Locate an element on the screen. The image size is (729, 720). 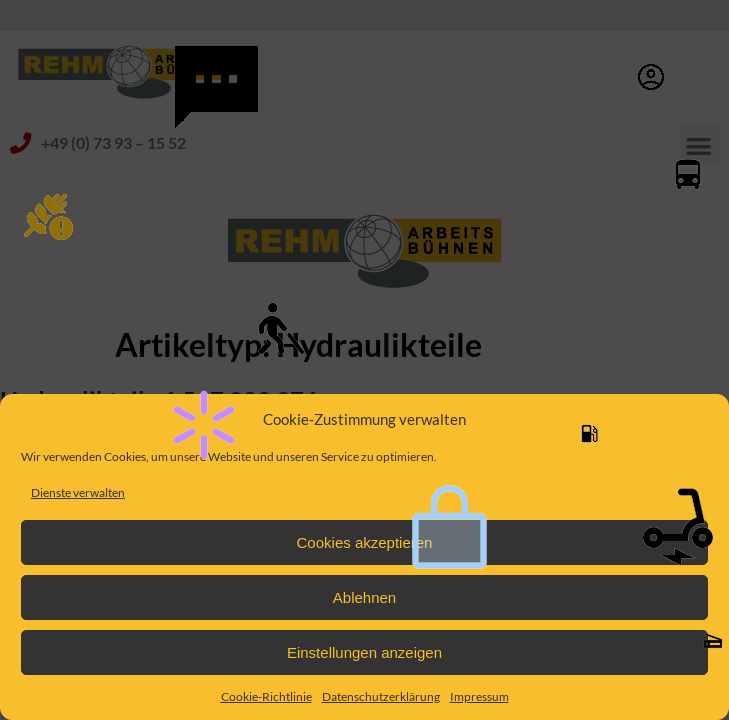
view text messages is located at coordinates (216, 87).